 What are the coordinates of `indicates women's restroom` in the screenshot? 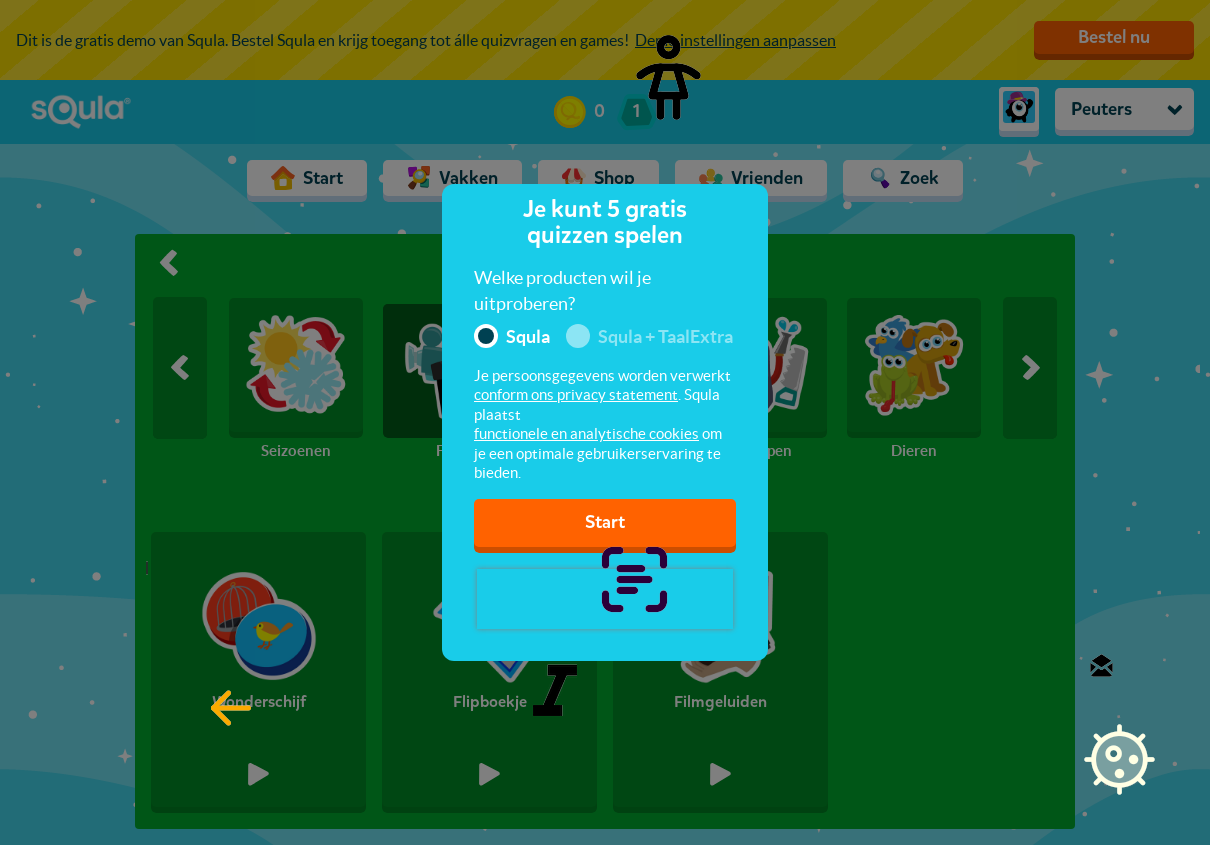 It's located at (668, 79).